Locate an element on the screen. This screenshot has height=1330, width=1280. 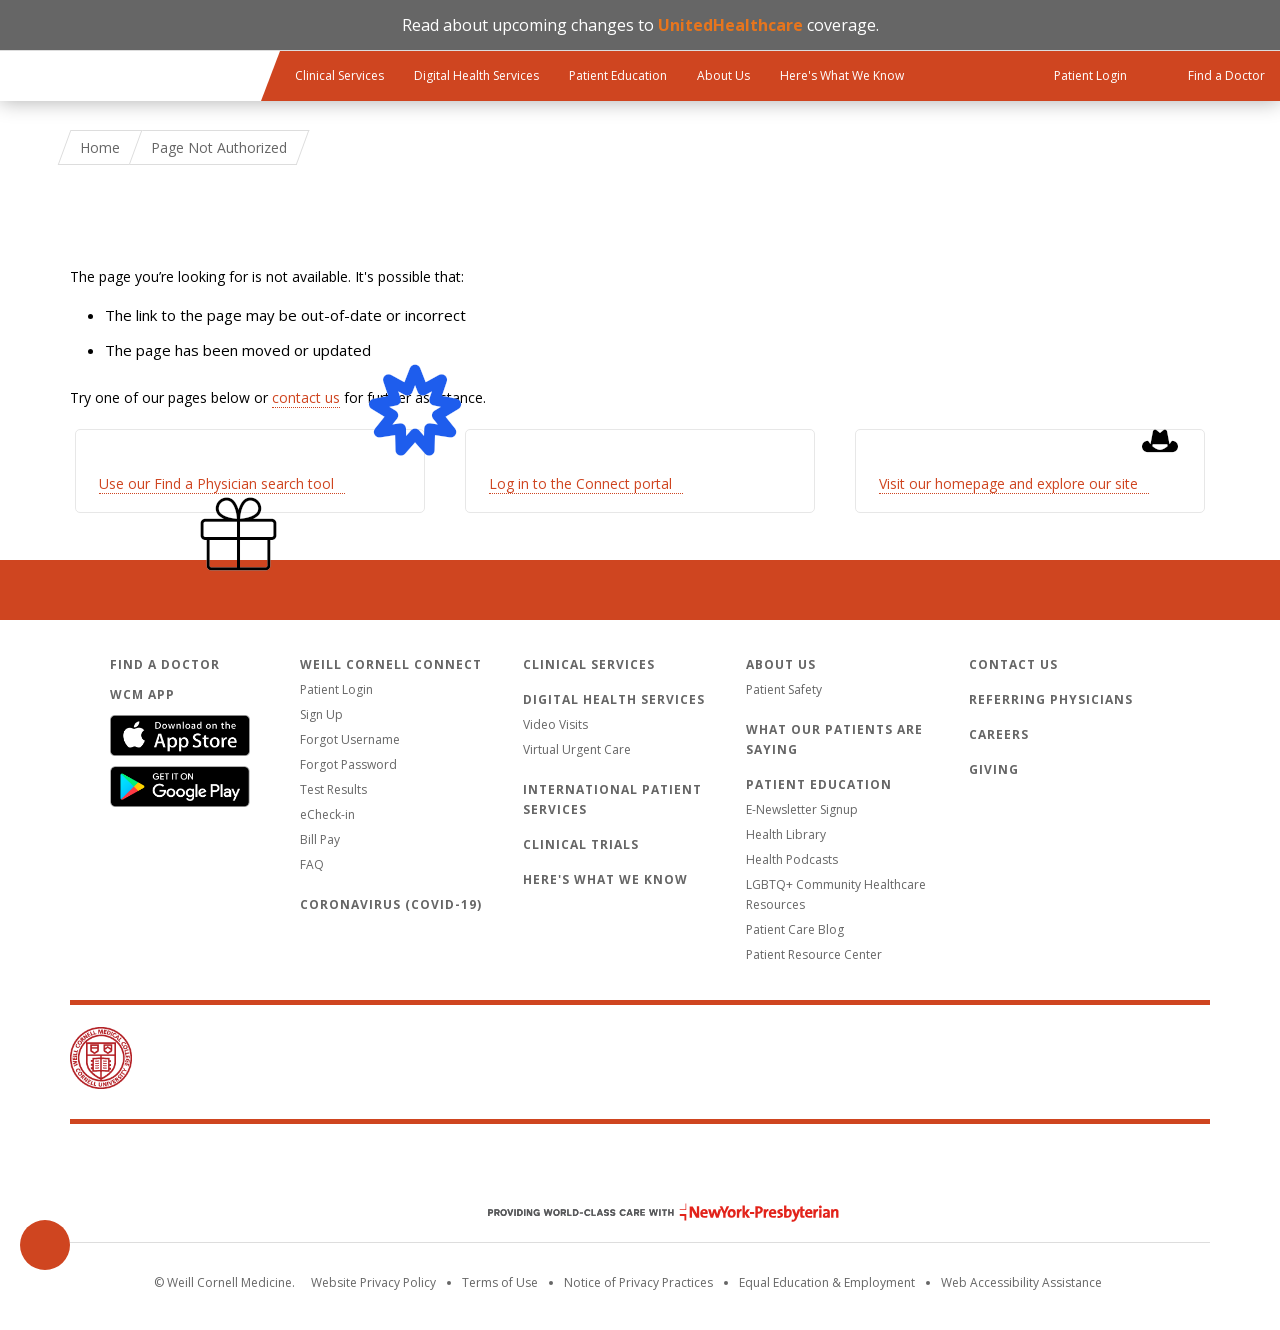
select western or country theme is located at coordinates (1160, 442).